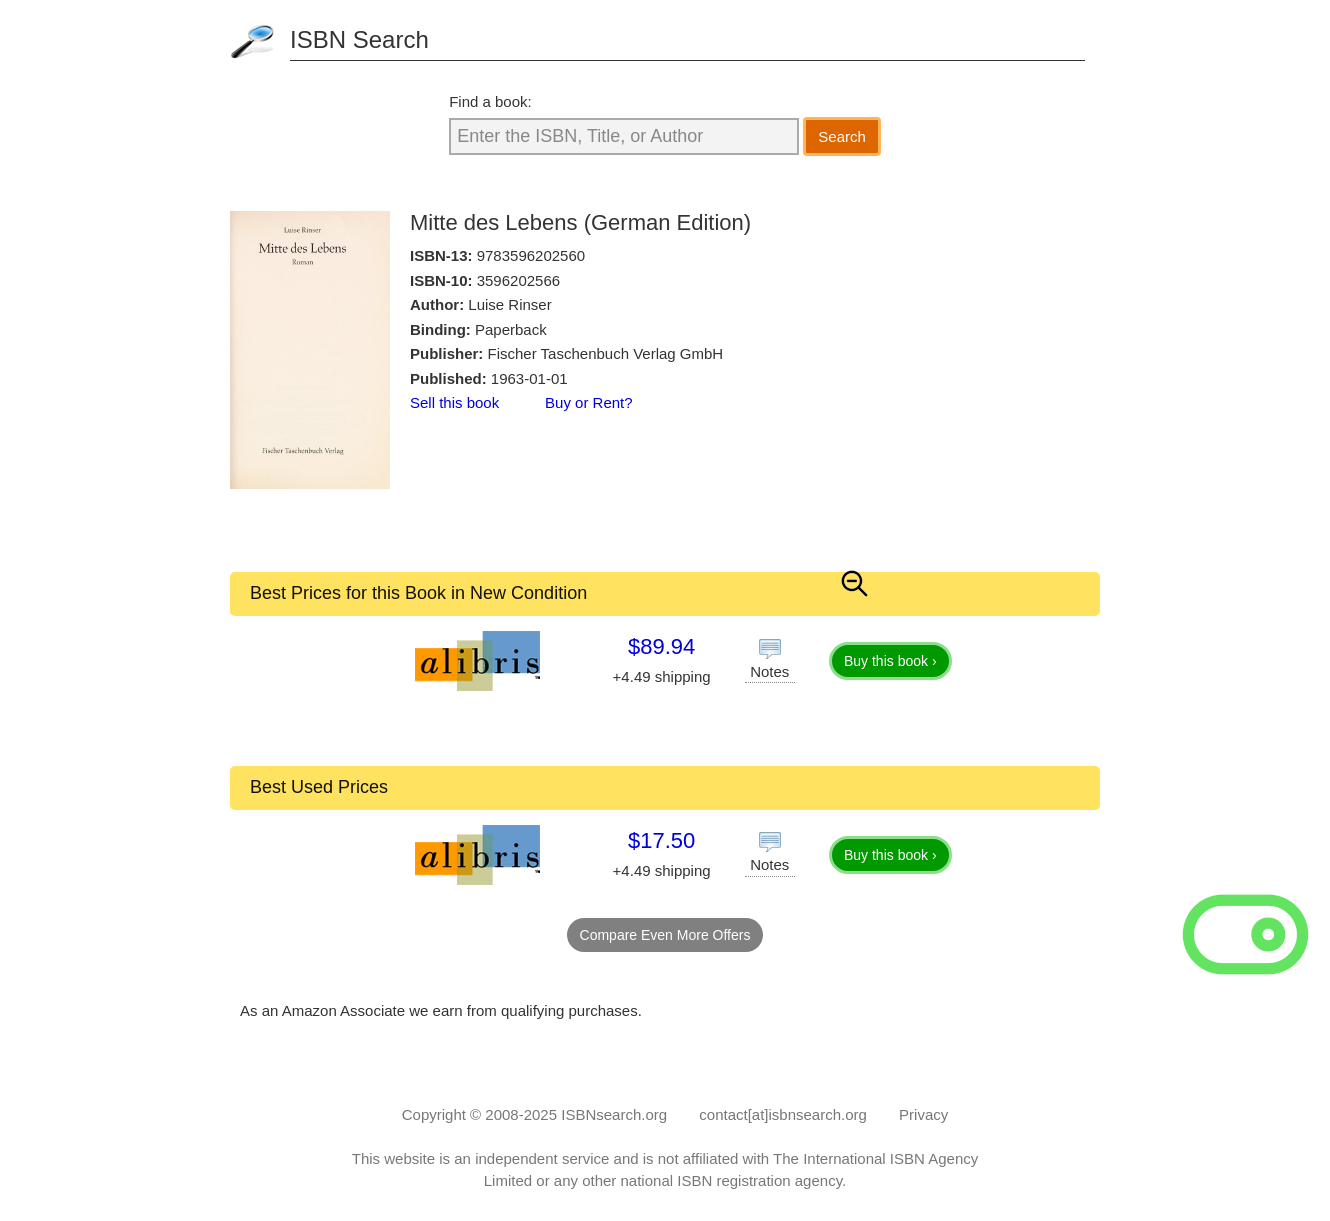 The width and height of the screenshot is (1330, 1221). Describe the element at coordinates (854, 583) in the screenshot. I see `zoom out to see more content` at that location.